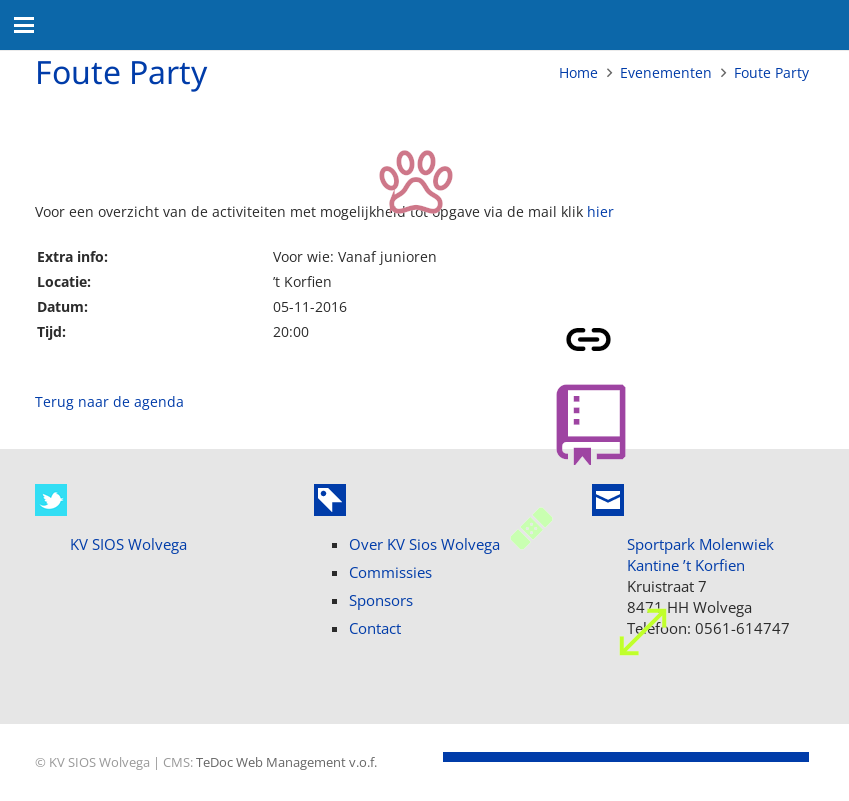  Describe the element at coordinates (643, 632) in the screenshot. I see `resize a window or element` at that location.